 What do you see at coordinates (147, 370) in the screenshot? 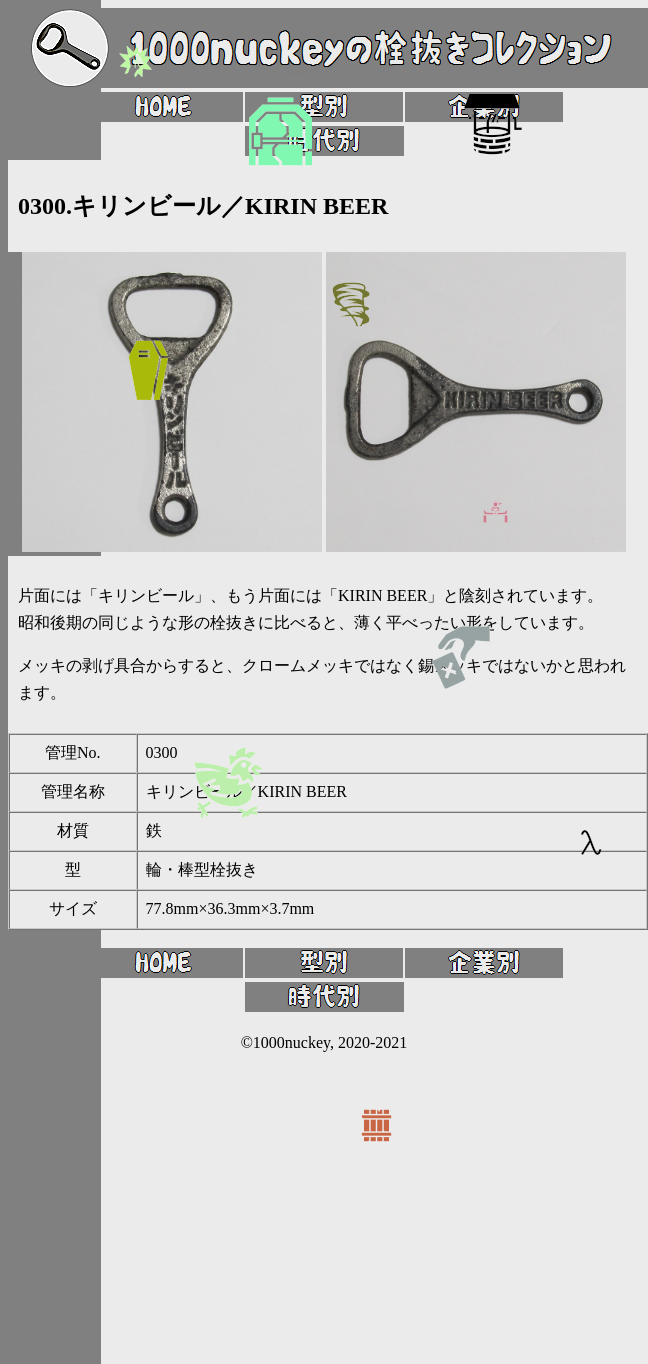
I see `indicates death or game over state` at bounding box center [147, 370].